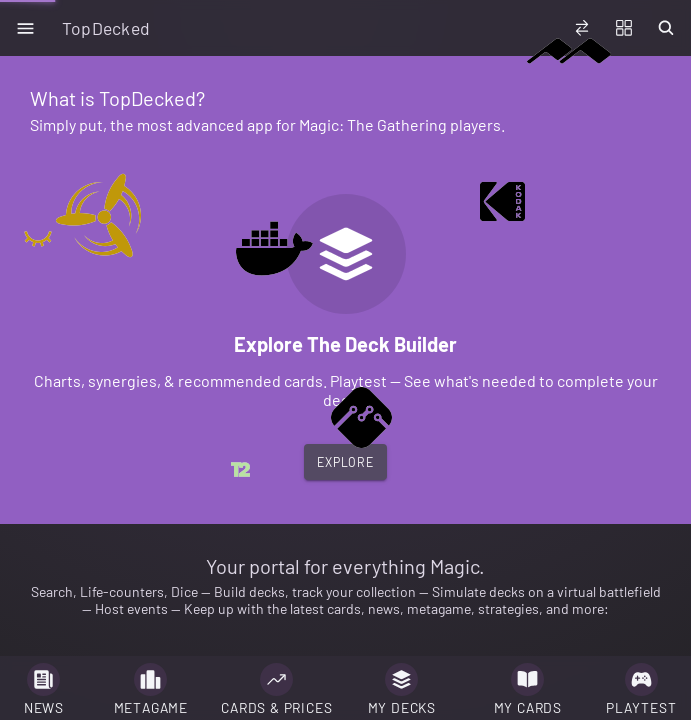 The height and width of the screenshot is (720, 691). I want to click on mongoose.ws logo, so click(361, 417).